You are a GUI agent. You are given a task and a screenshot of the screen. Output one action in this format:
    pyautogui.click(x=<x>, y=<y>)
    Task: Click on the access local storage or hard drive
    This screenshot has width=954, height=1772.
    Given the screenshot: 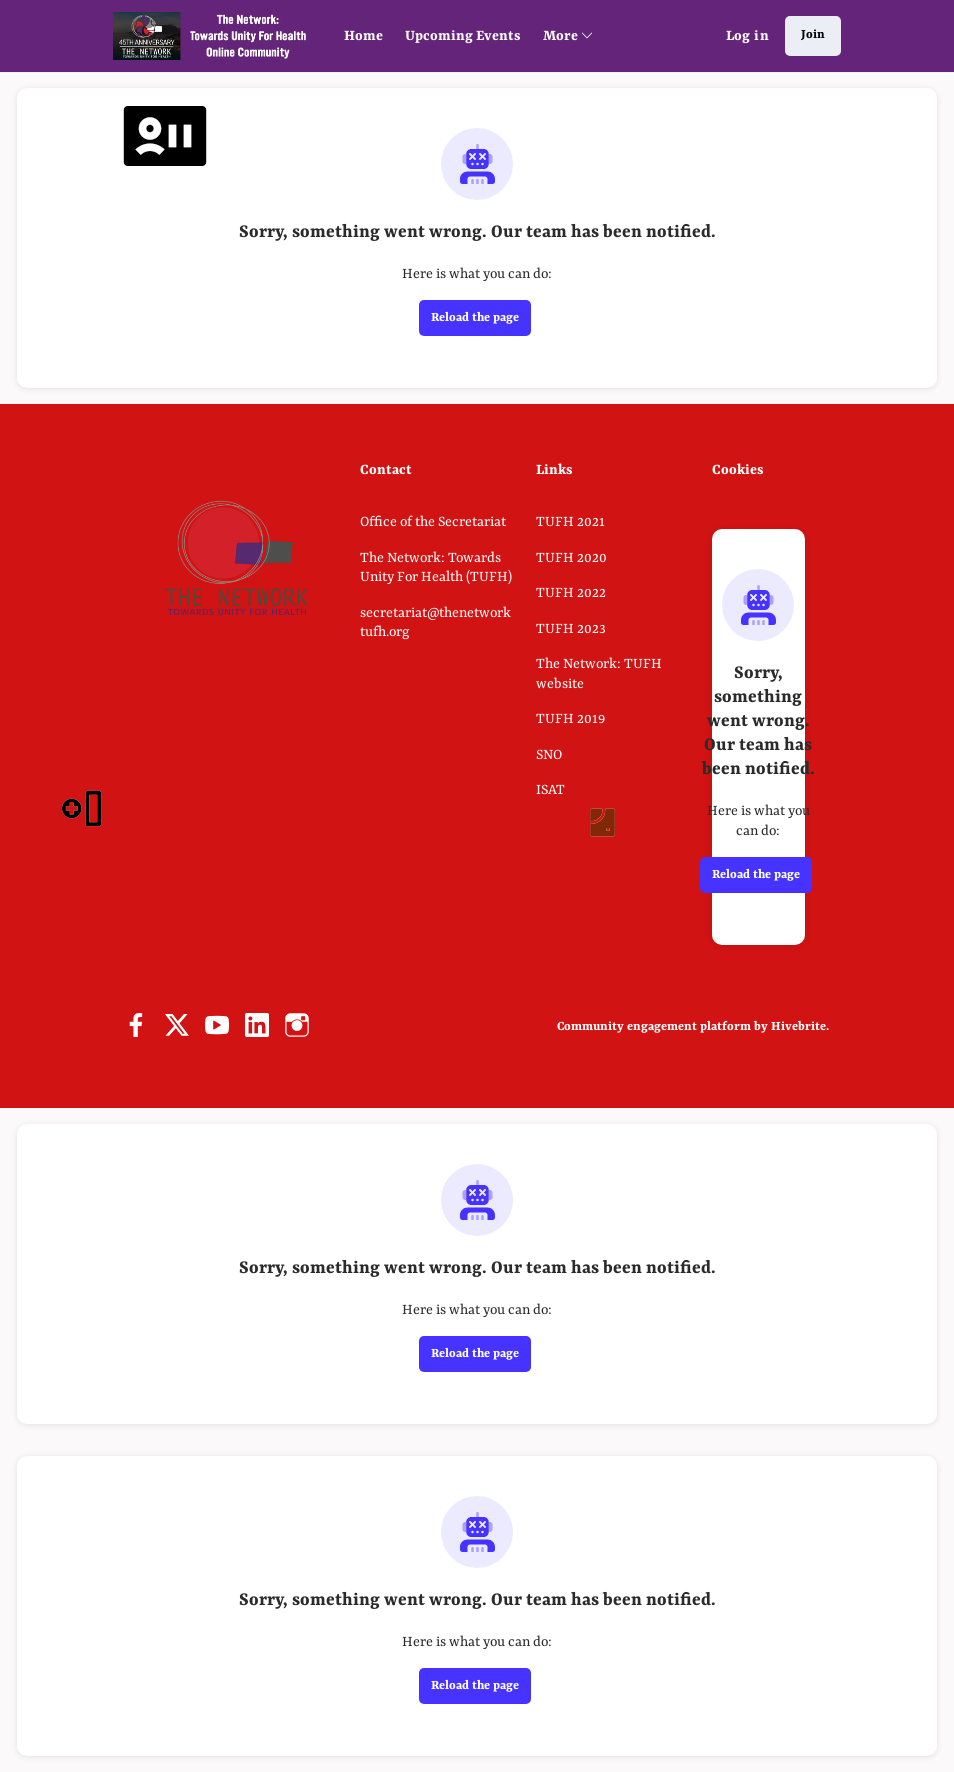 What is the action you would take?
    pyautogui.click(x=602, y=822)
    